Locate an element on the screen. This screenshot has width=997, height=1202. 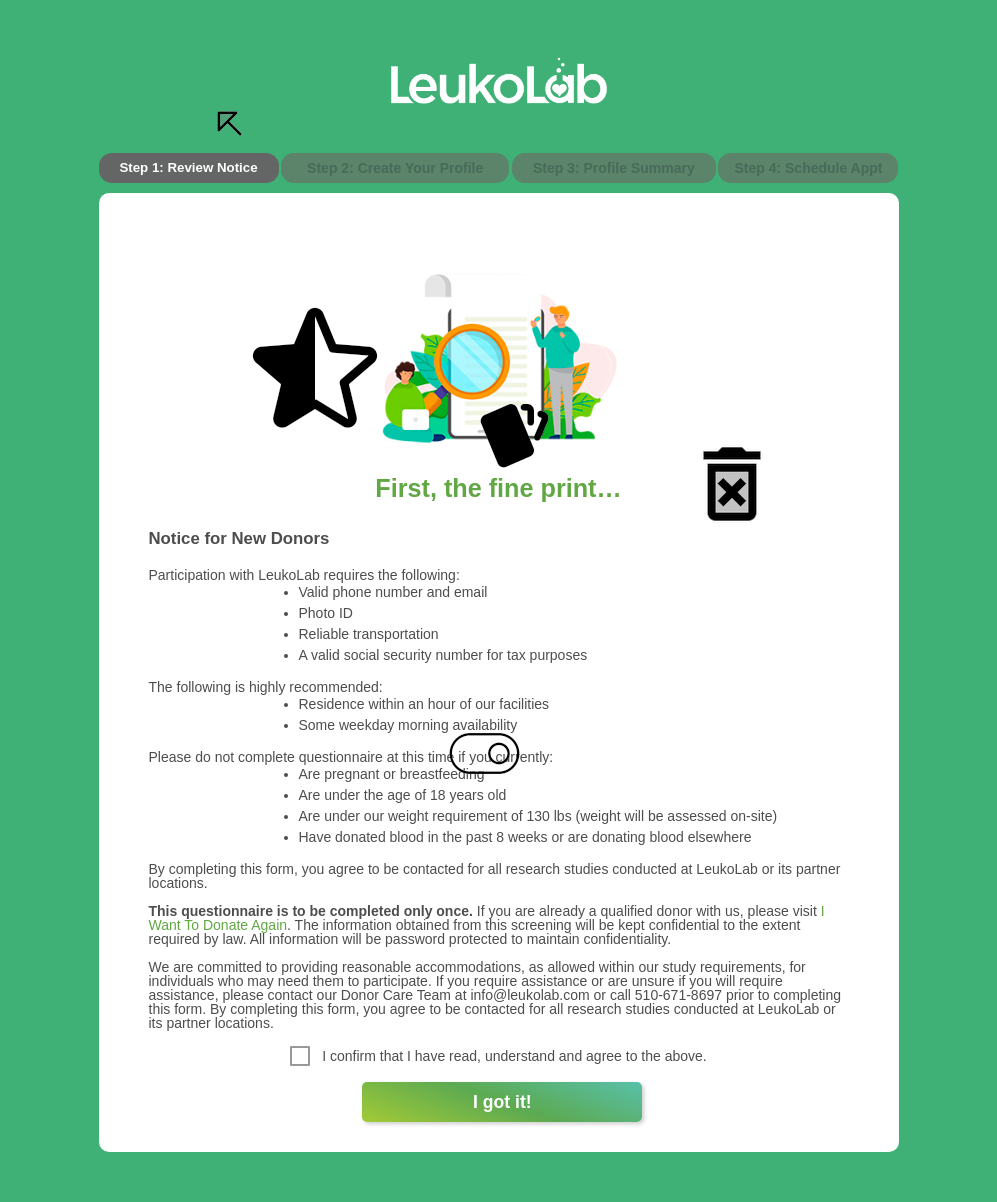
indicates a partial rating or half-star score is located at coordinates (315, 370).